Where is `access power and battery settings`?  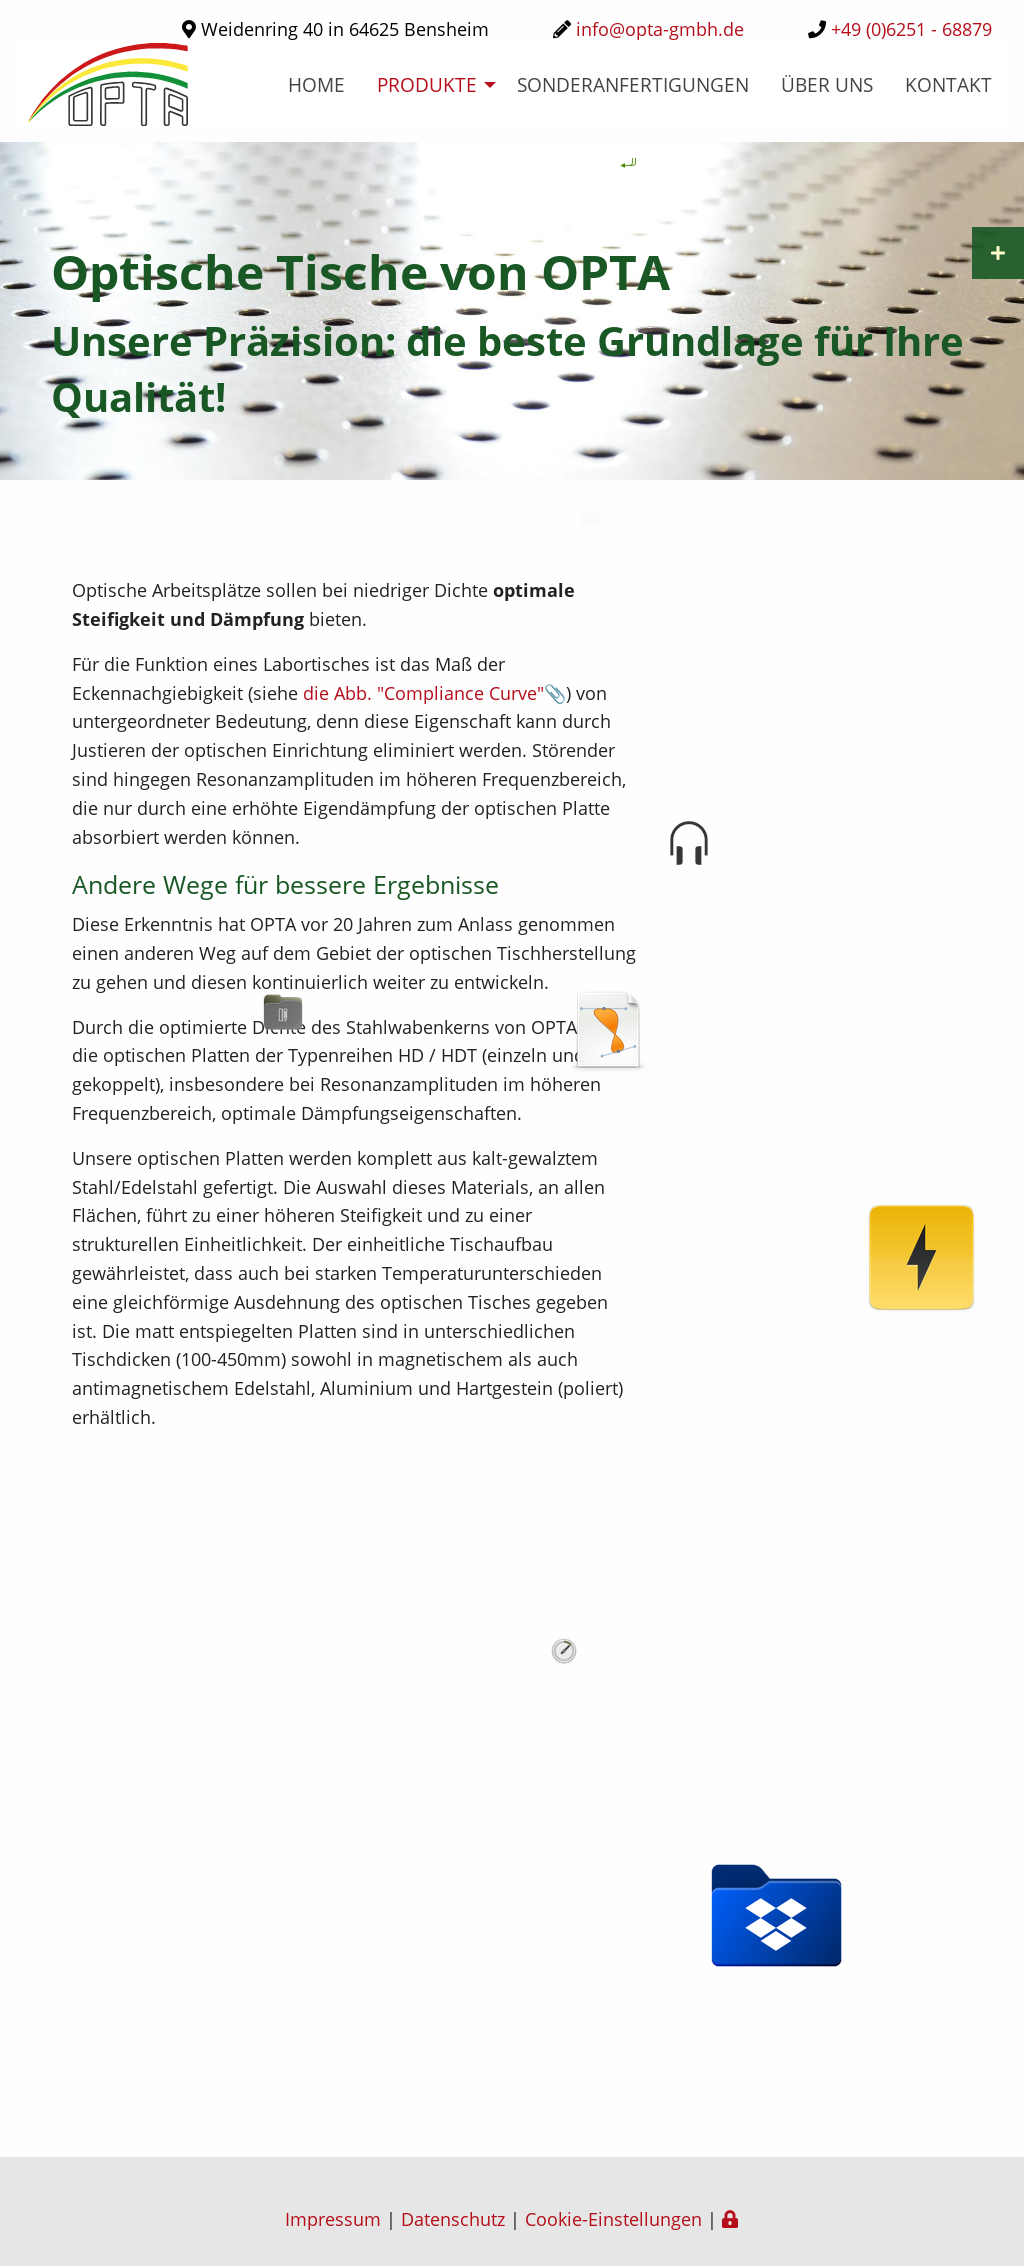 access power and battery settings is located at coordinates (921, 1257).